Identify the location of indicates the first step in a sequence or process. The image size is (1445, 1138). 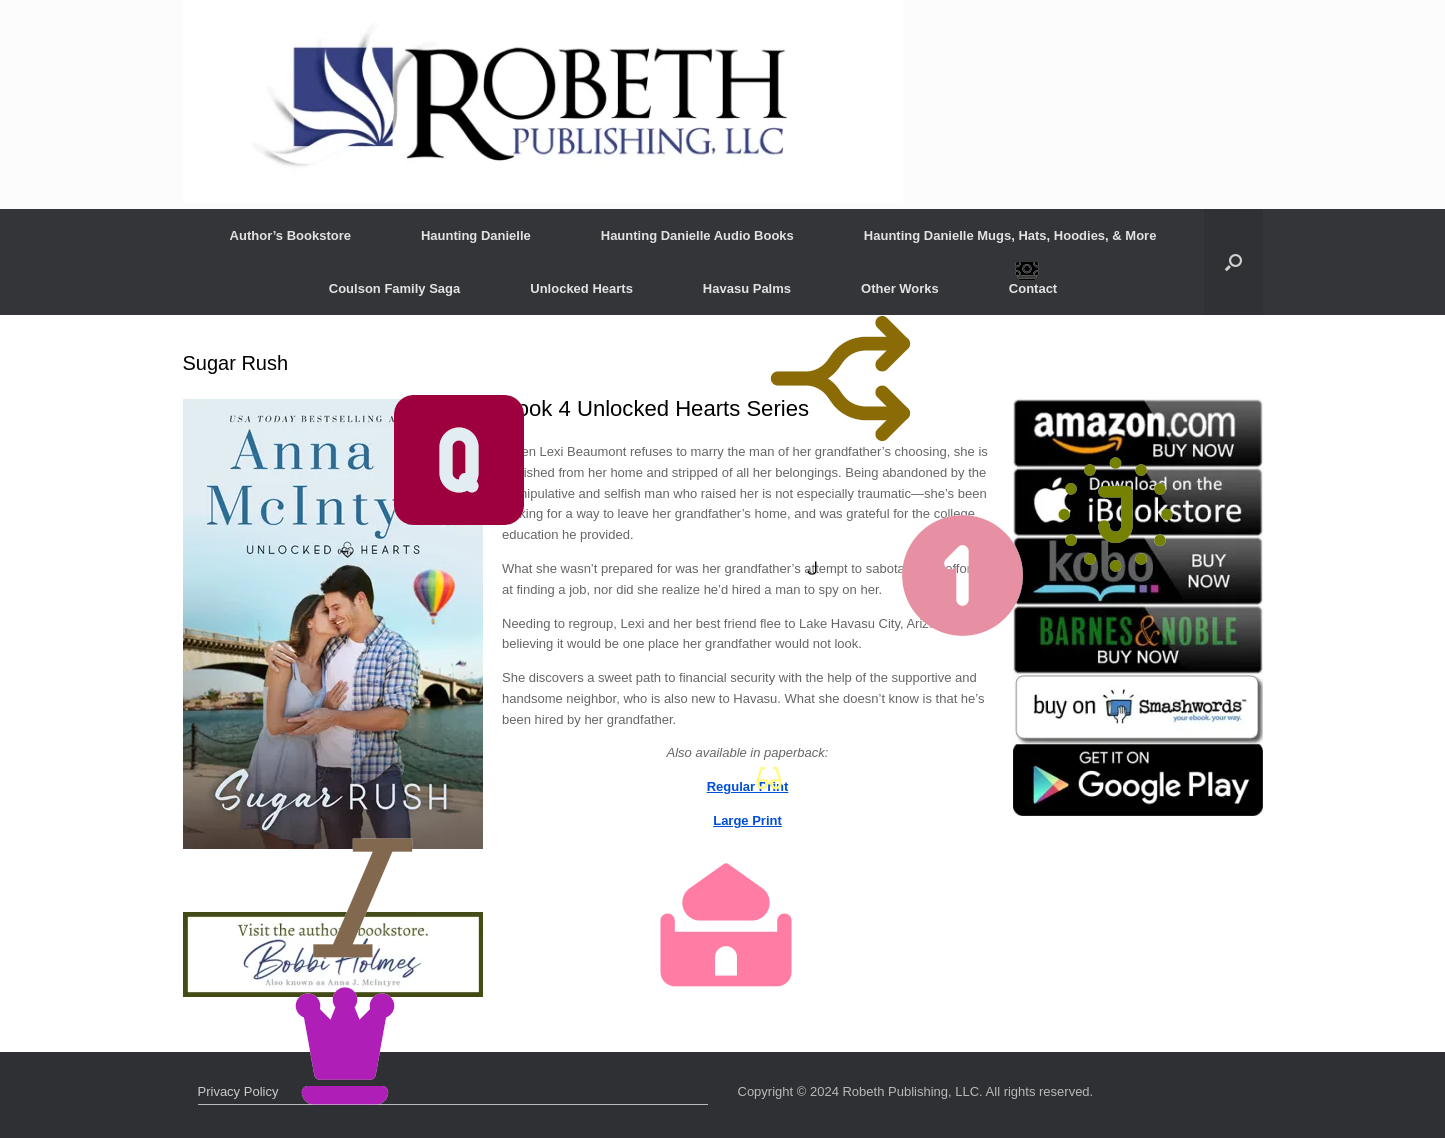
(962, 575).